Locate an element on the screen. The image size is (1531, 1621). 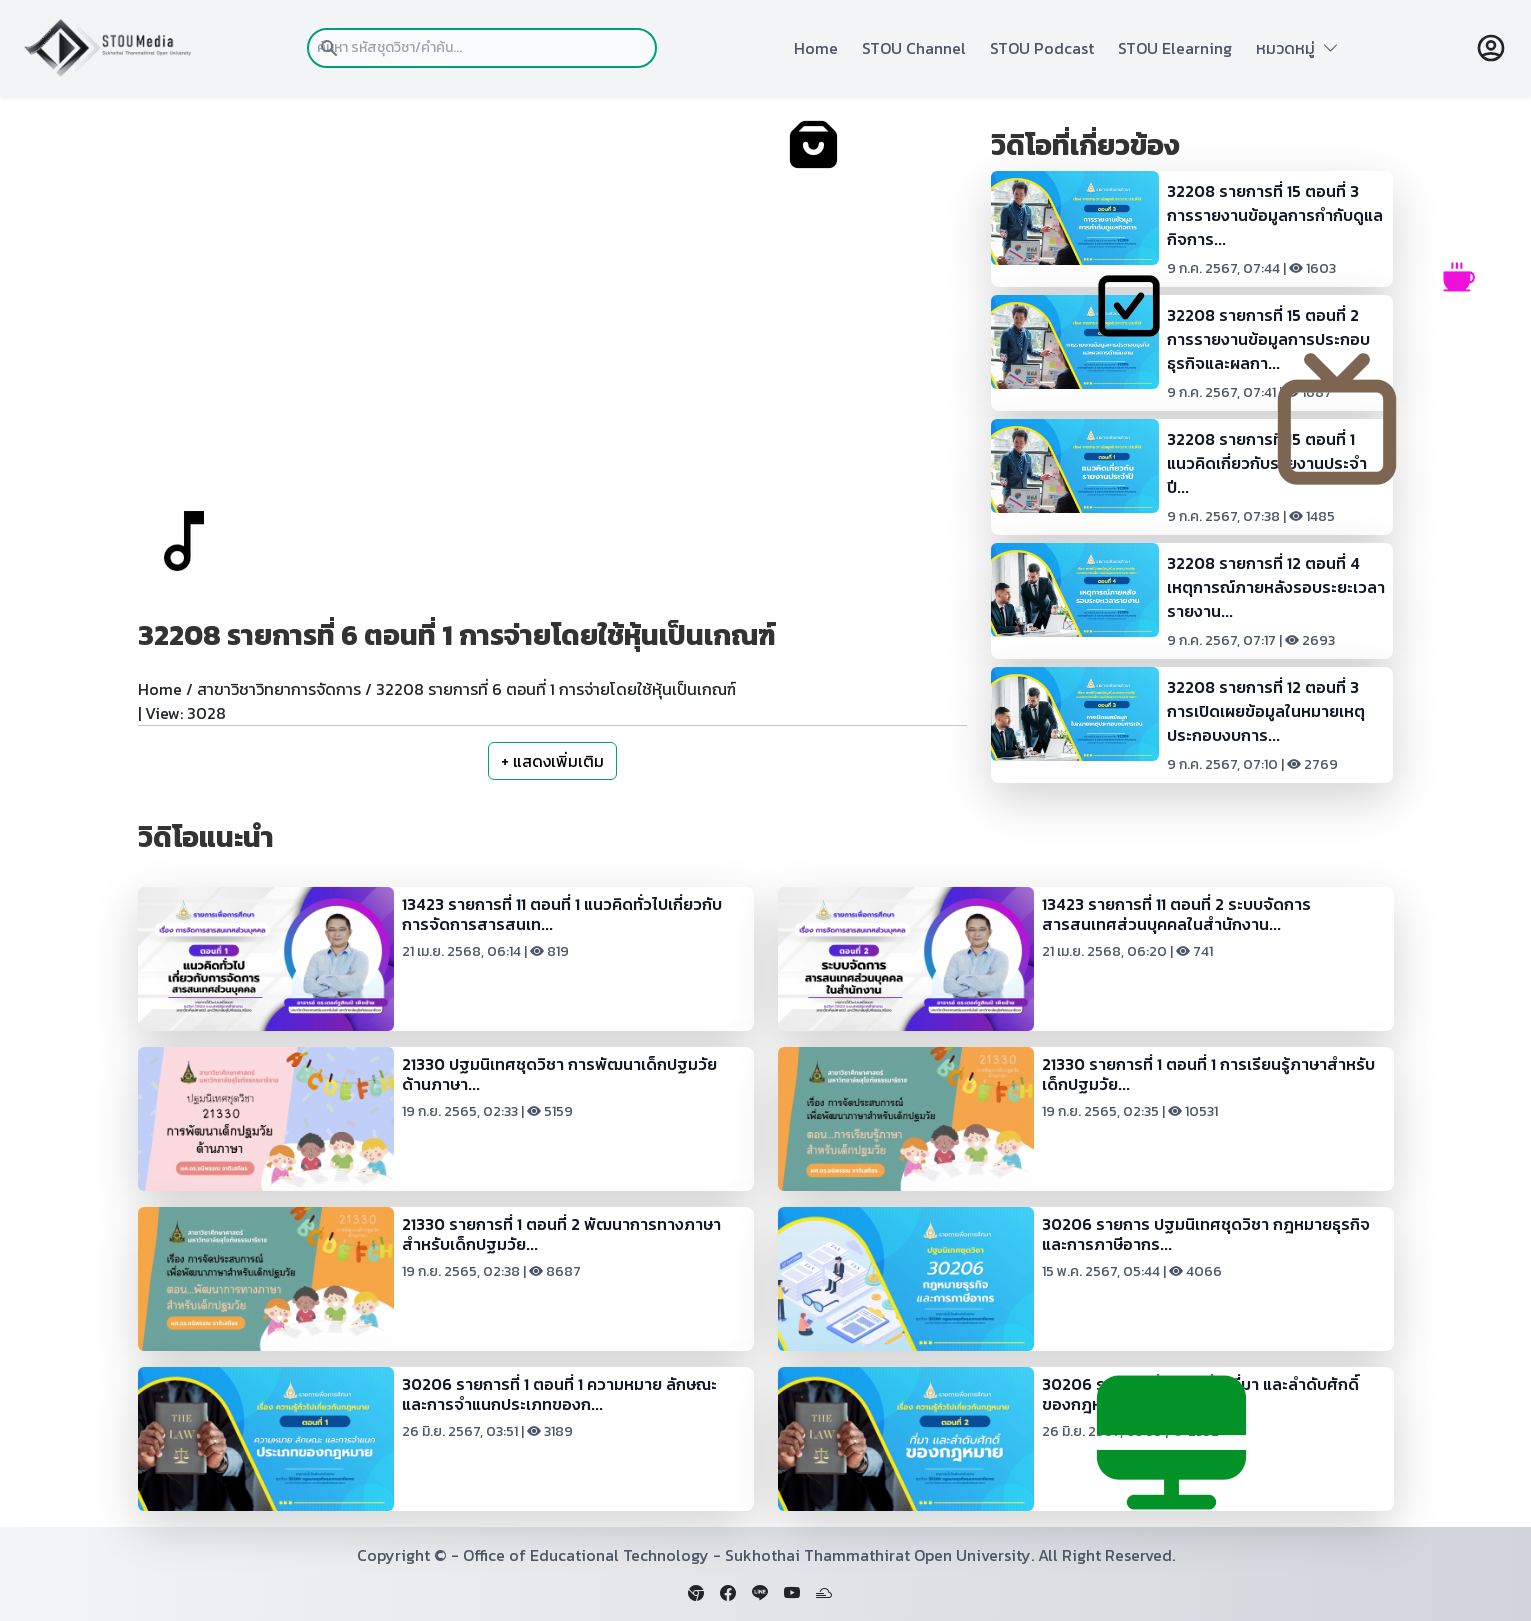
view your shopping bag is located at coordinates (813, 144).